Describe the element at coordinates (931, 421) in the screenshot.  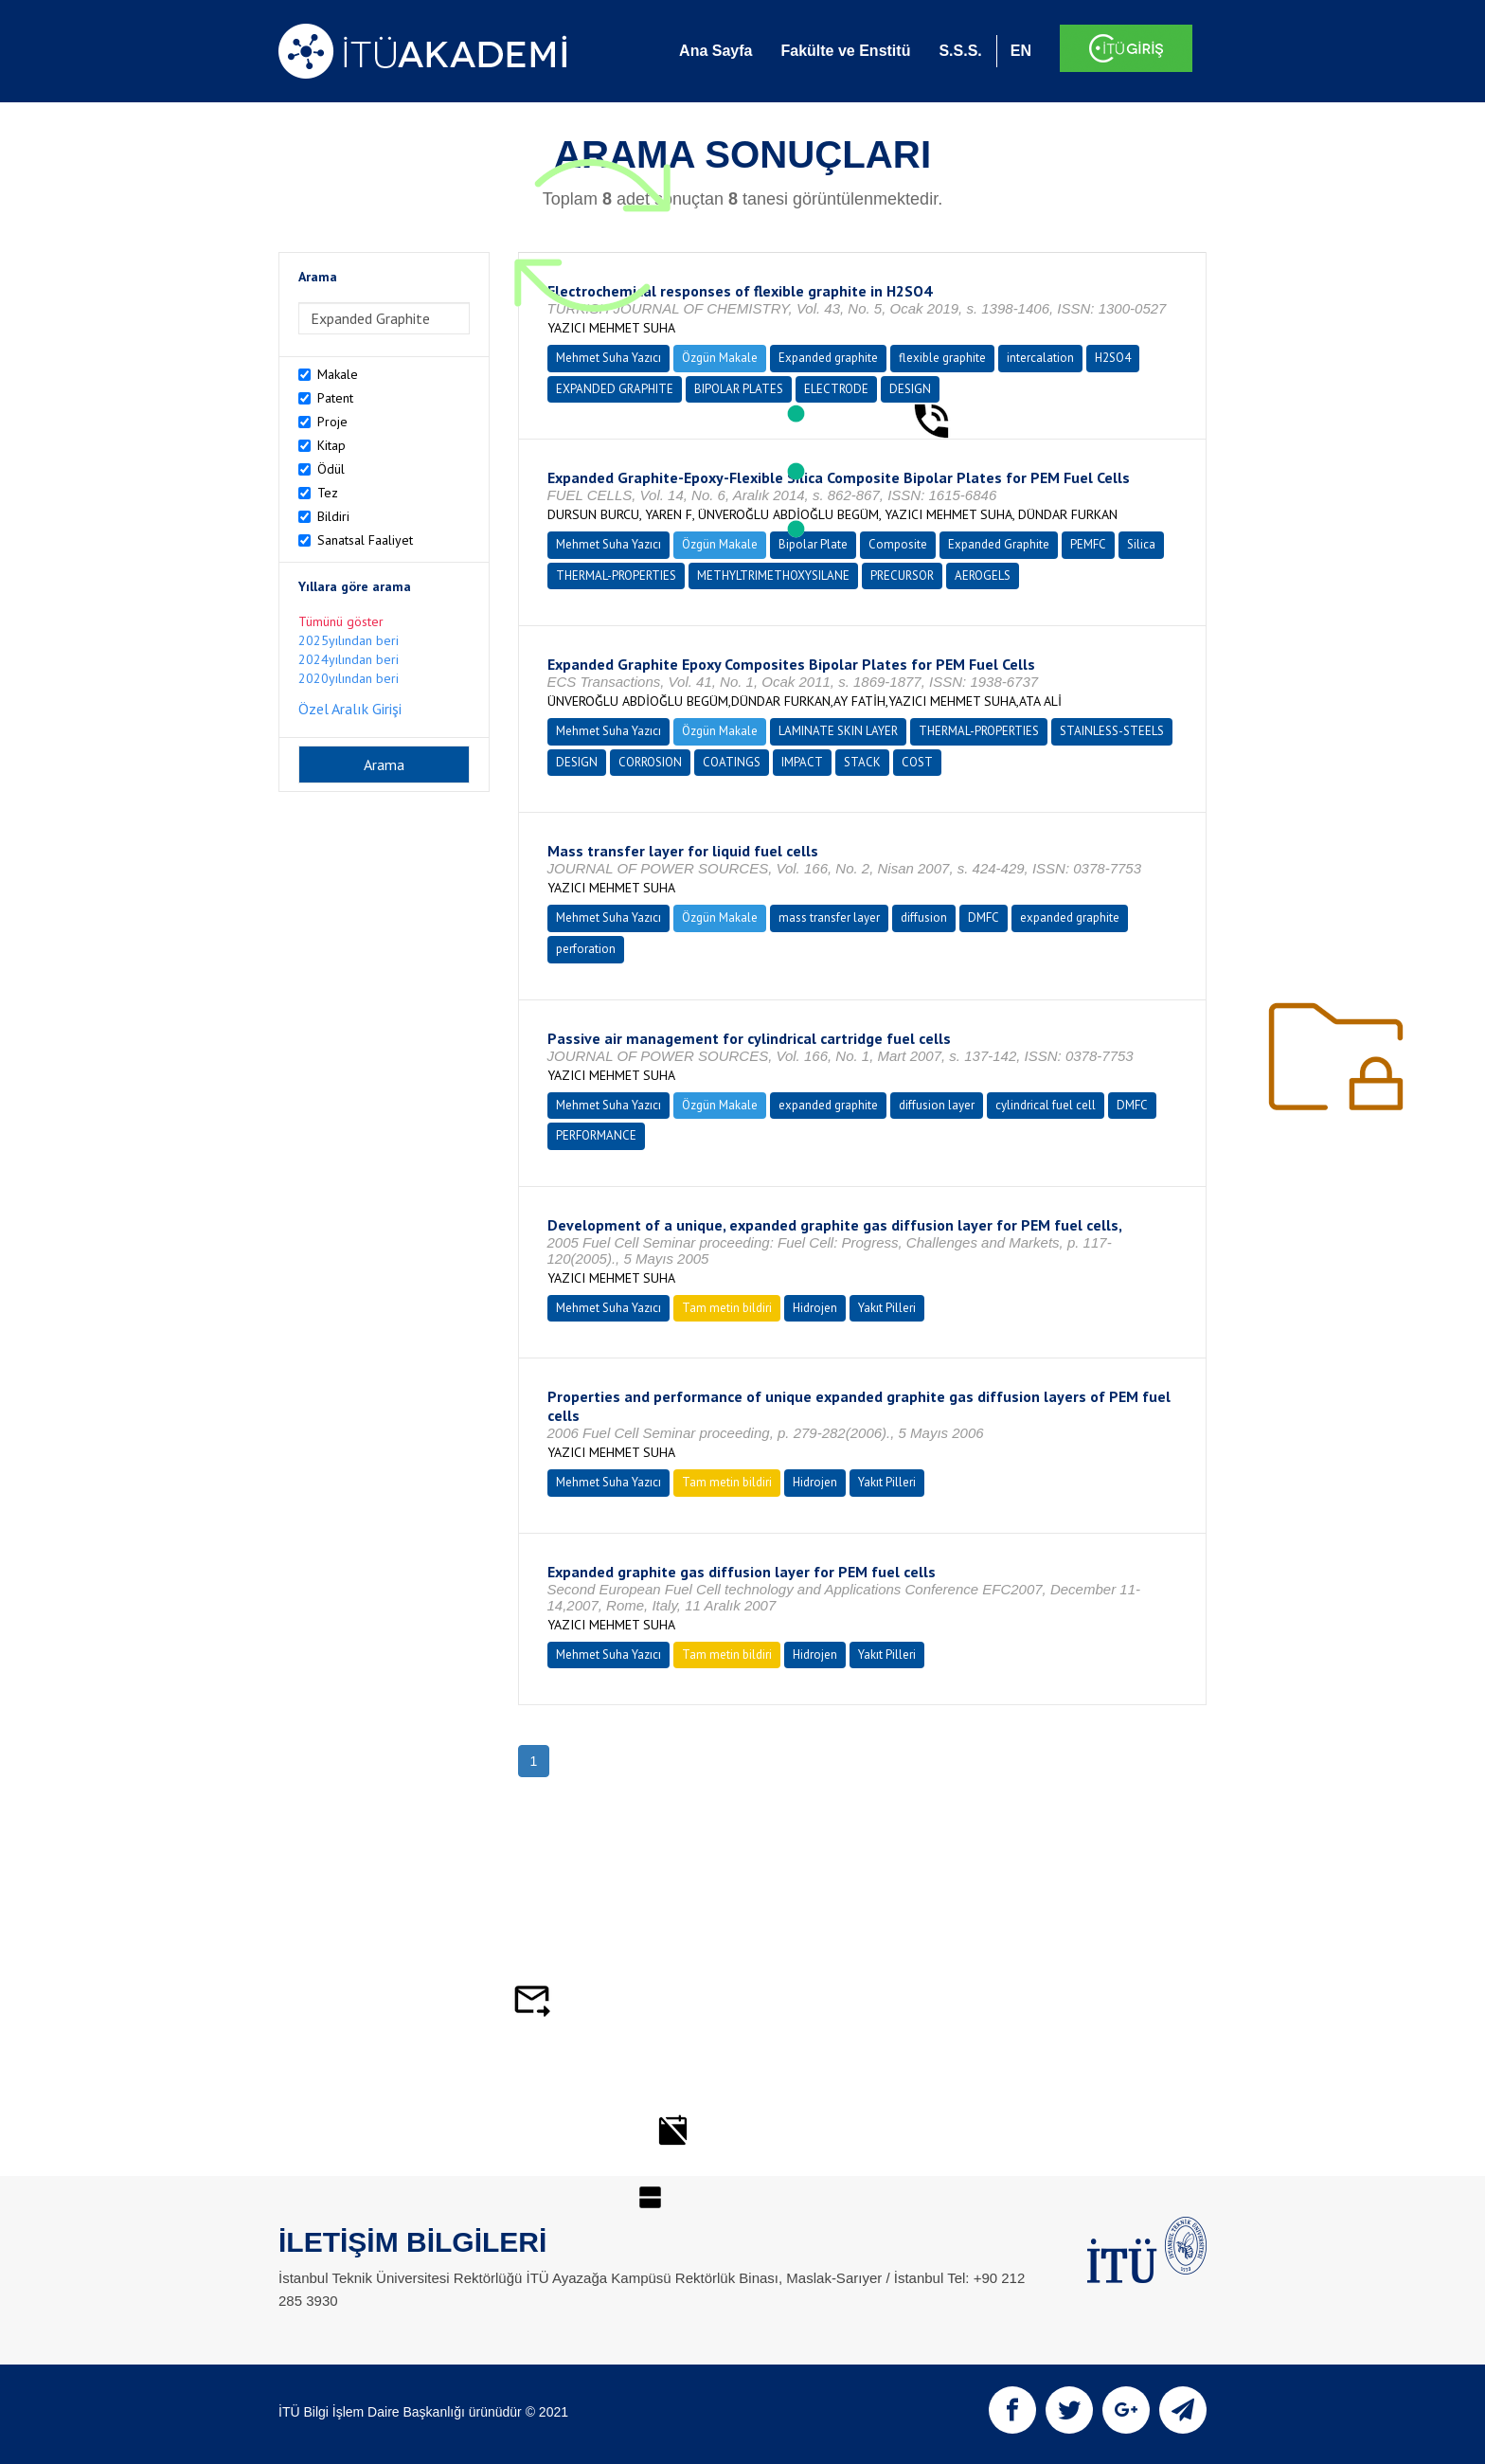
I see `indicates an active phone call in progress` at that location.